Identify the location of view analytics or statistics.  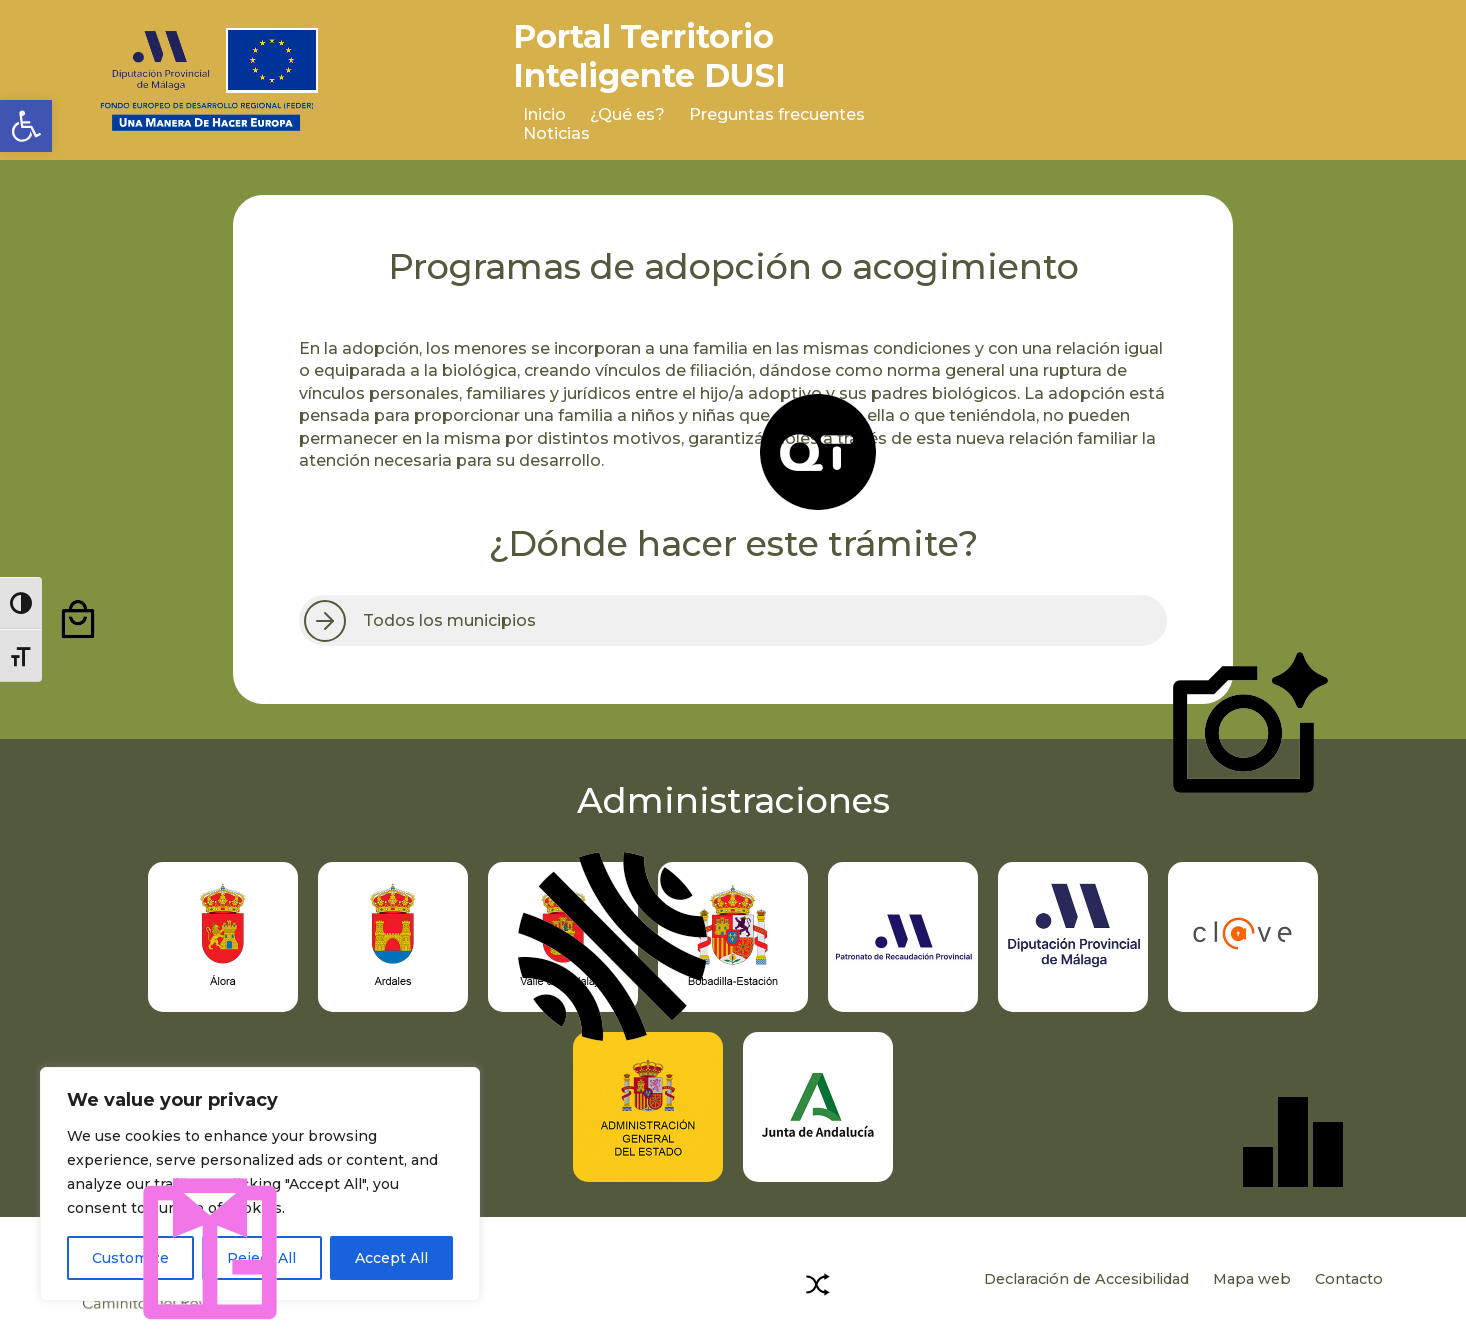
(1293, 1142).